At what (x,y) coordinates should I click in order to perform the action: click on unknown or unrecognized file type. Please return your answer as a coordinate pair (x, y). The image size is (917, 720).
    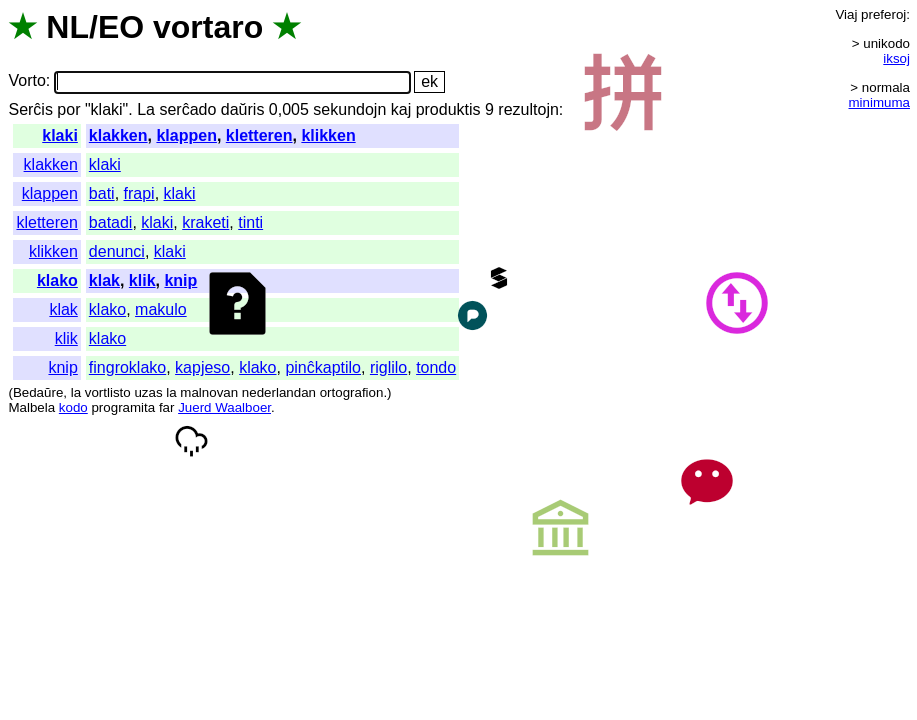
    Looking at the image, I should click on (237, 303).